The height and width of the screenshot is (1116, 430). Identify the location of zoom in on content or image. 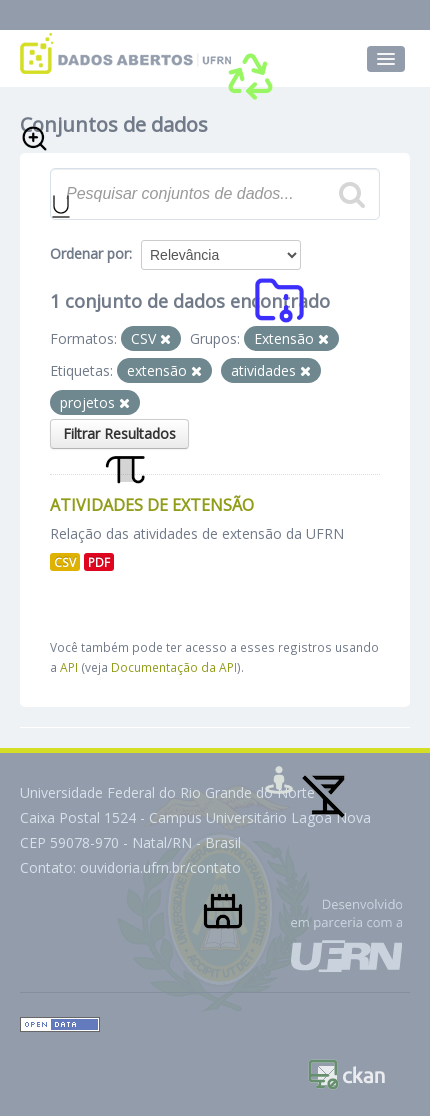
(34, 138).